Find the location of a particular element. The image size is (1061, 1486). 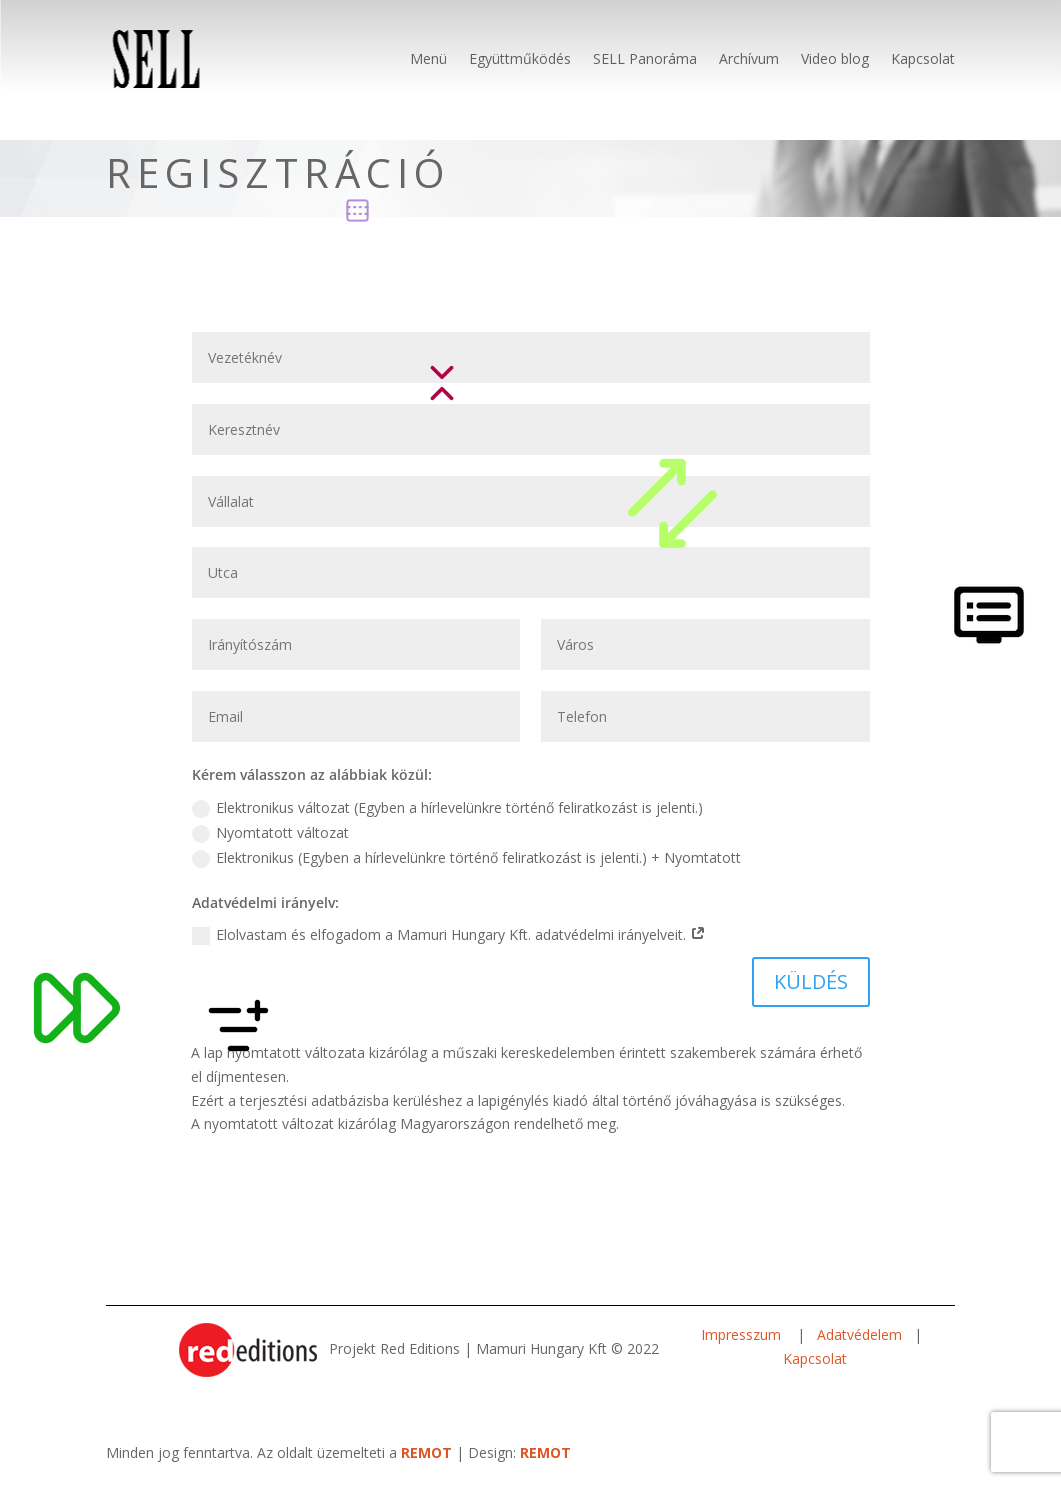

resize element diagonally is located at coordinates (672, 503).